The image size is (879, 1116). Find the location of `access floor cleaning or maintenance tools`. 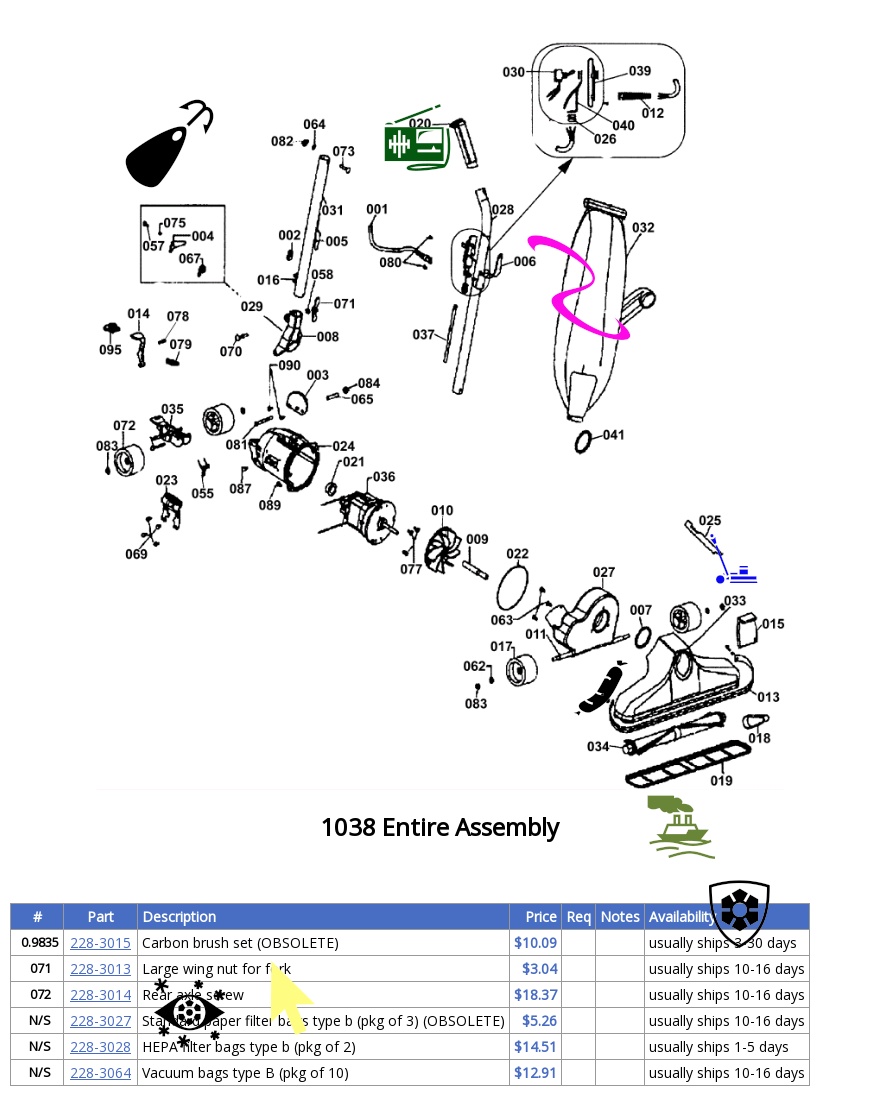

access floor cleaning or maintenance tools is located at coordinates (735, 558).